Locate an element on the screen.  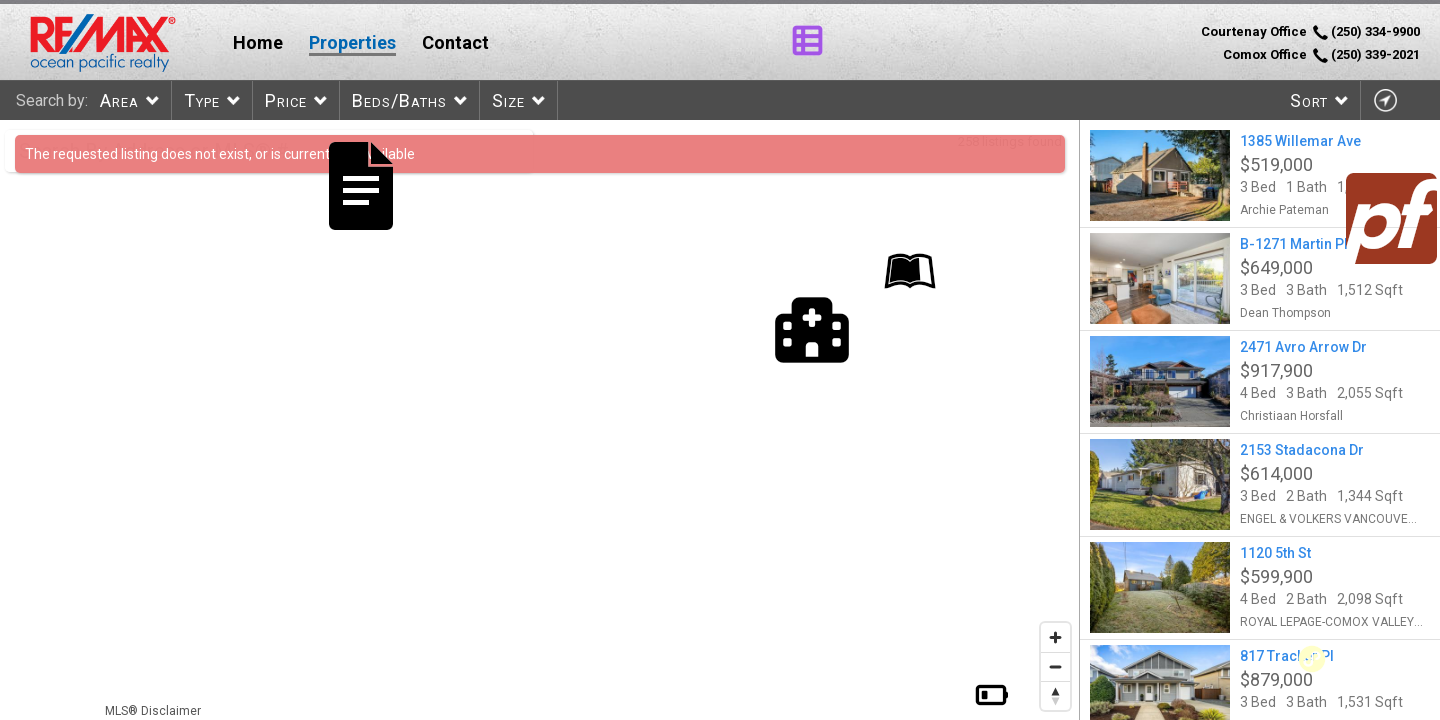
view data in list format is located at coordinates (807, 40).